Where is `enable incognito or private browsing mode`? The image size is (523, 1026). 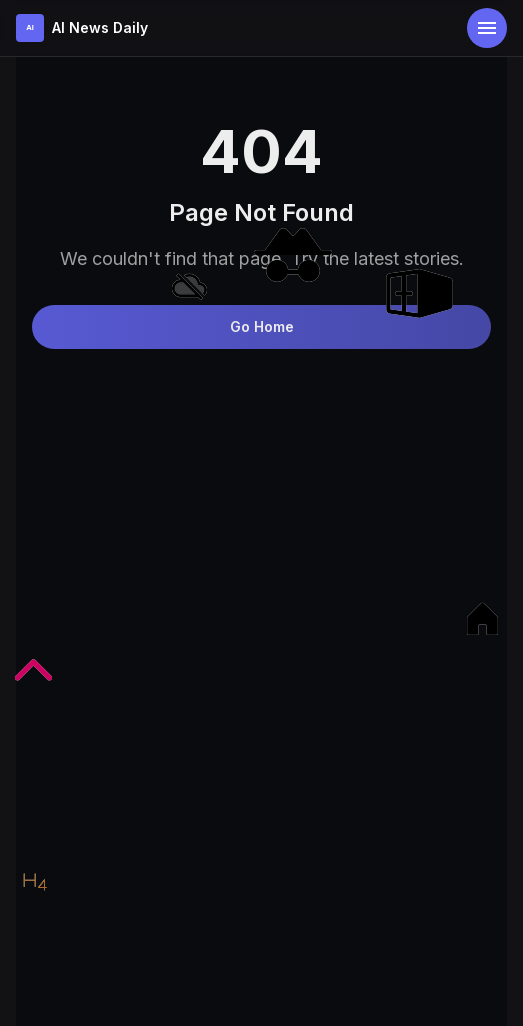
enable incognito or private browsing mode is located at coordinates (293, 255).